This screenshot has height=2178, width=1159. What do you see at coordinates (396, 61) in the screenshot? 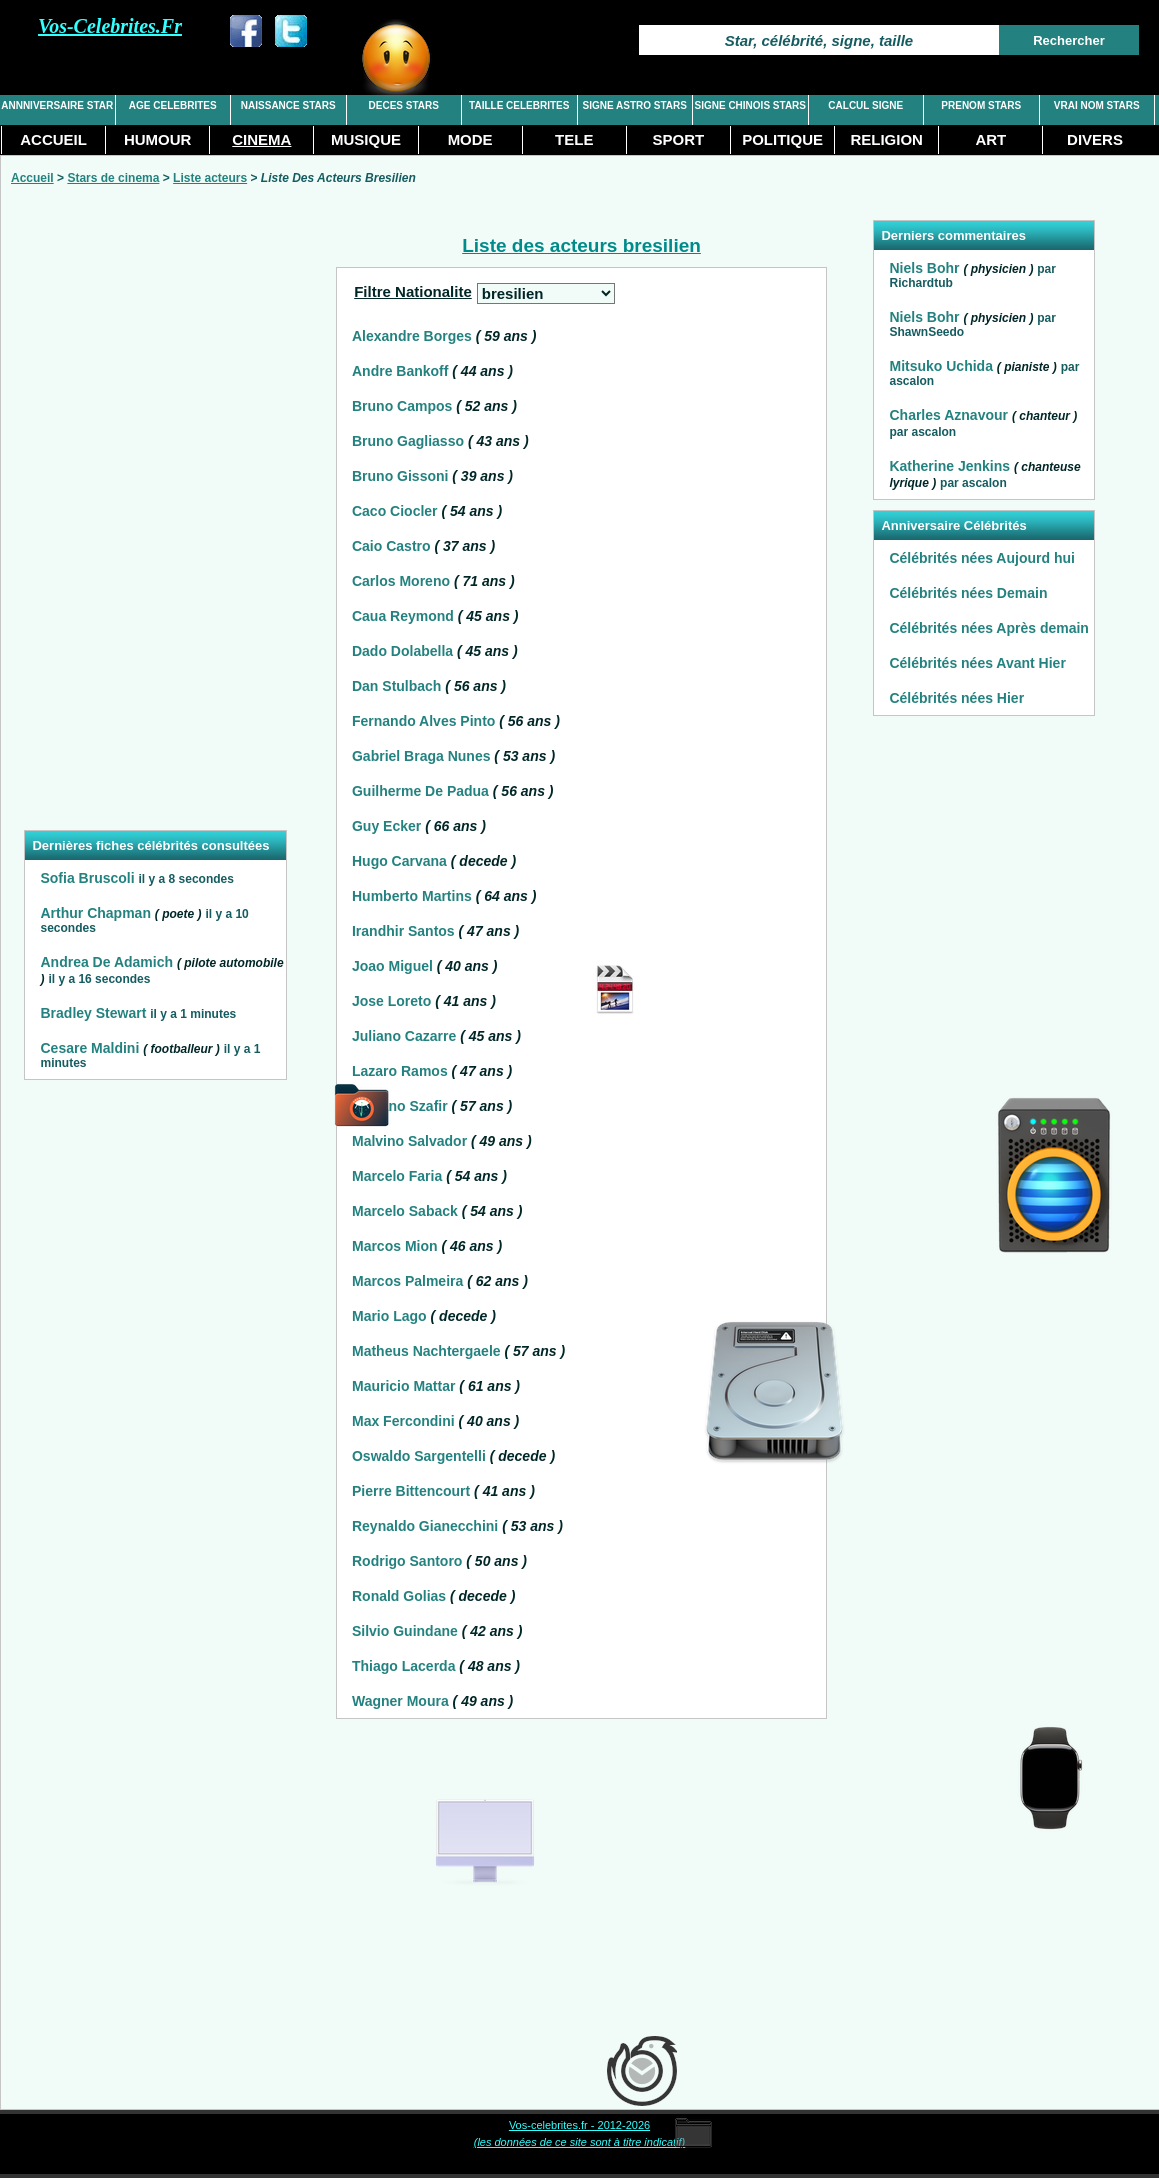
I see `indicates embarrassment or awkwardness in a message` at bounding box center [396, 61].